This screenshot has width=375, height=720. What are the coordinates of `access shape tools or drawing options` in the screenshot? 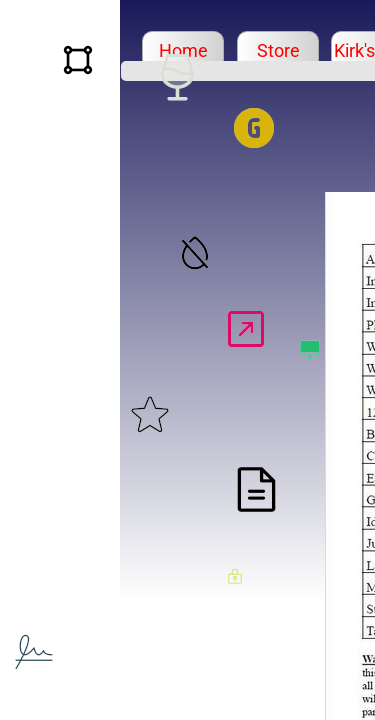 It's located at (78, 60).